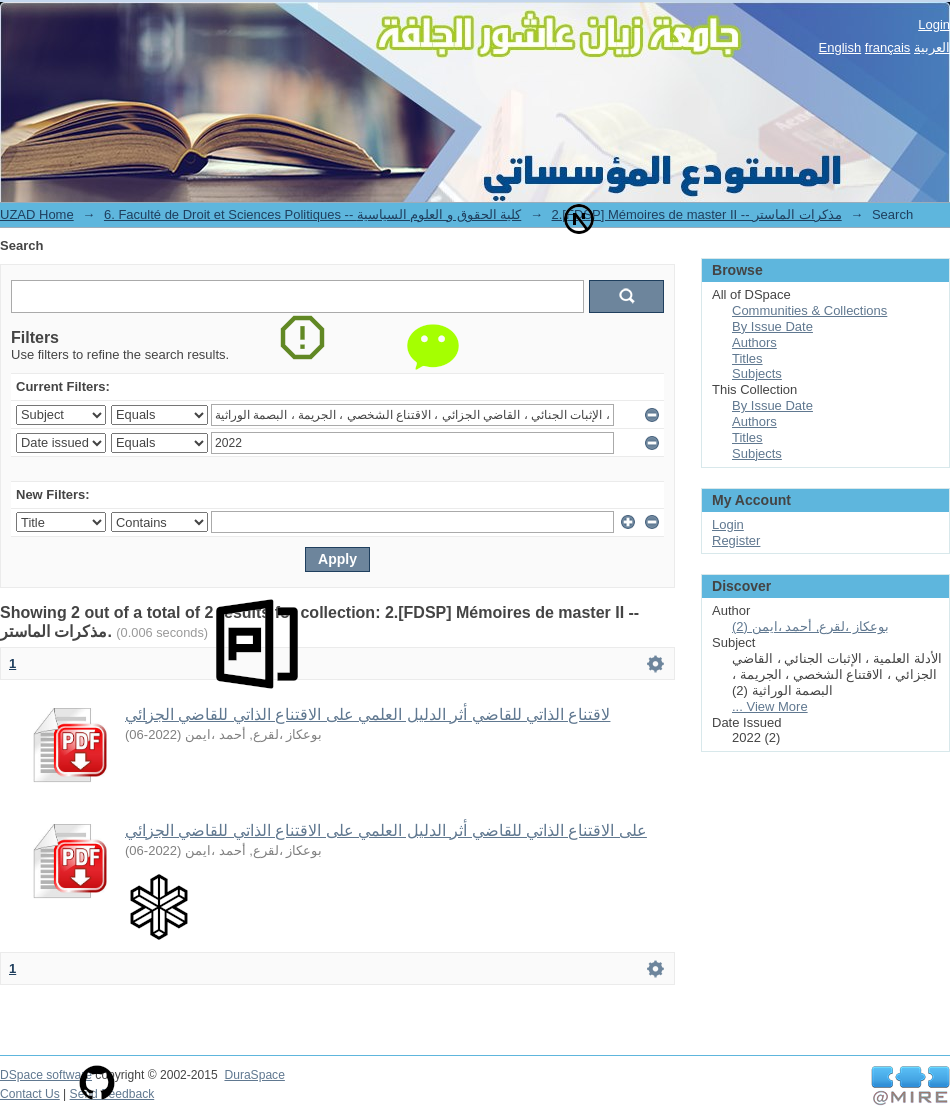 The height and width of the screenshot is (1106, 950). Describe the element at coordinates (579, 219) in the screenshot. I see `Next.js framework logo` at that location.